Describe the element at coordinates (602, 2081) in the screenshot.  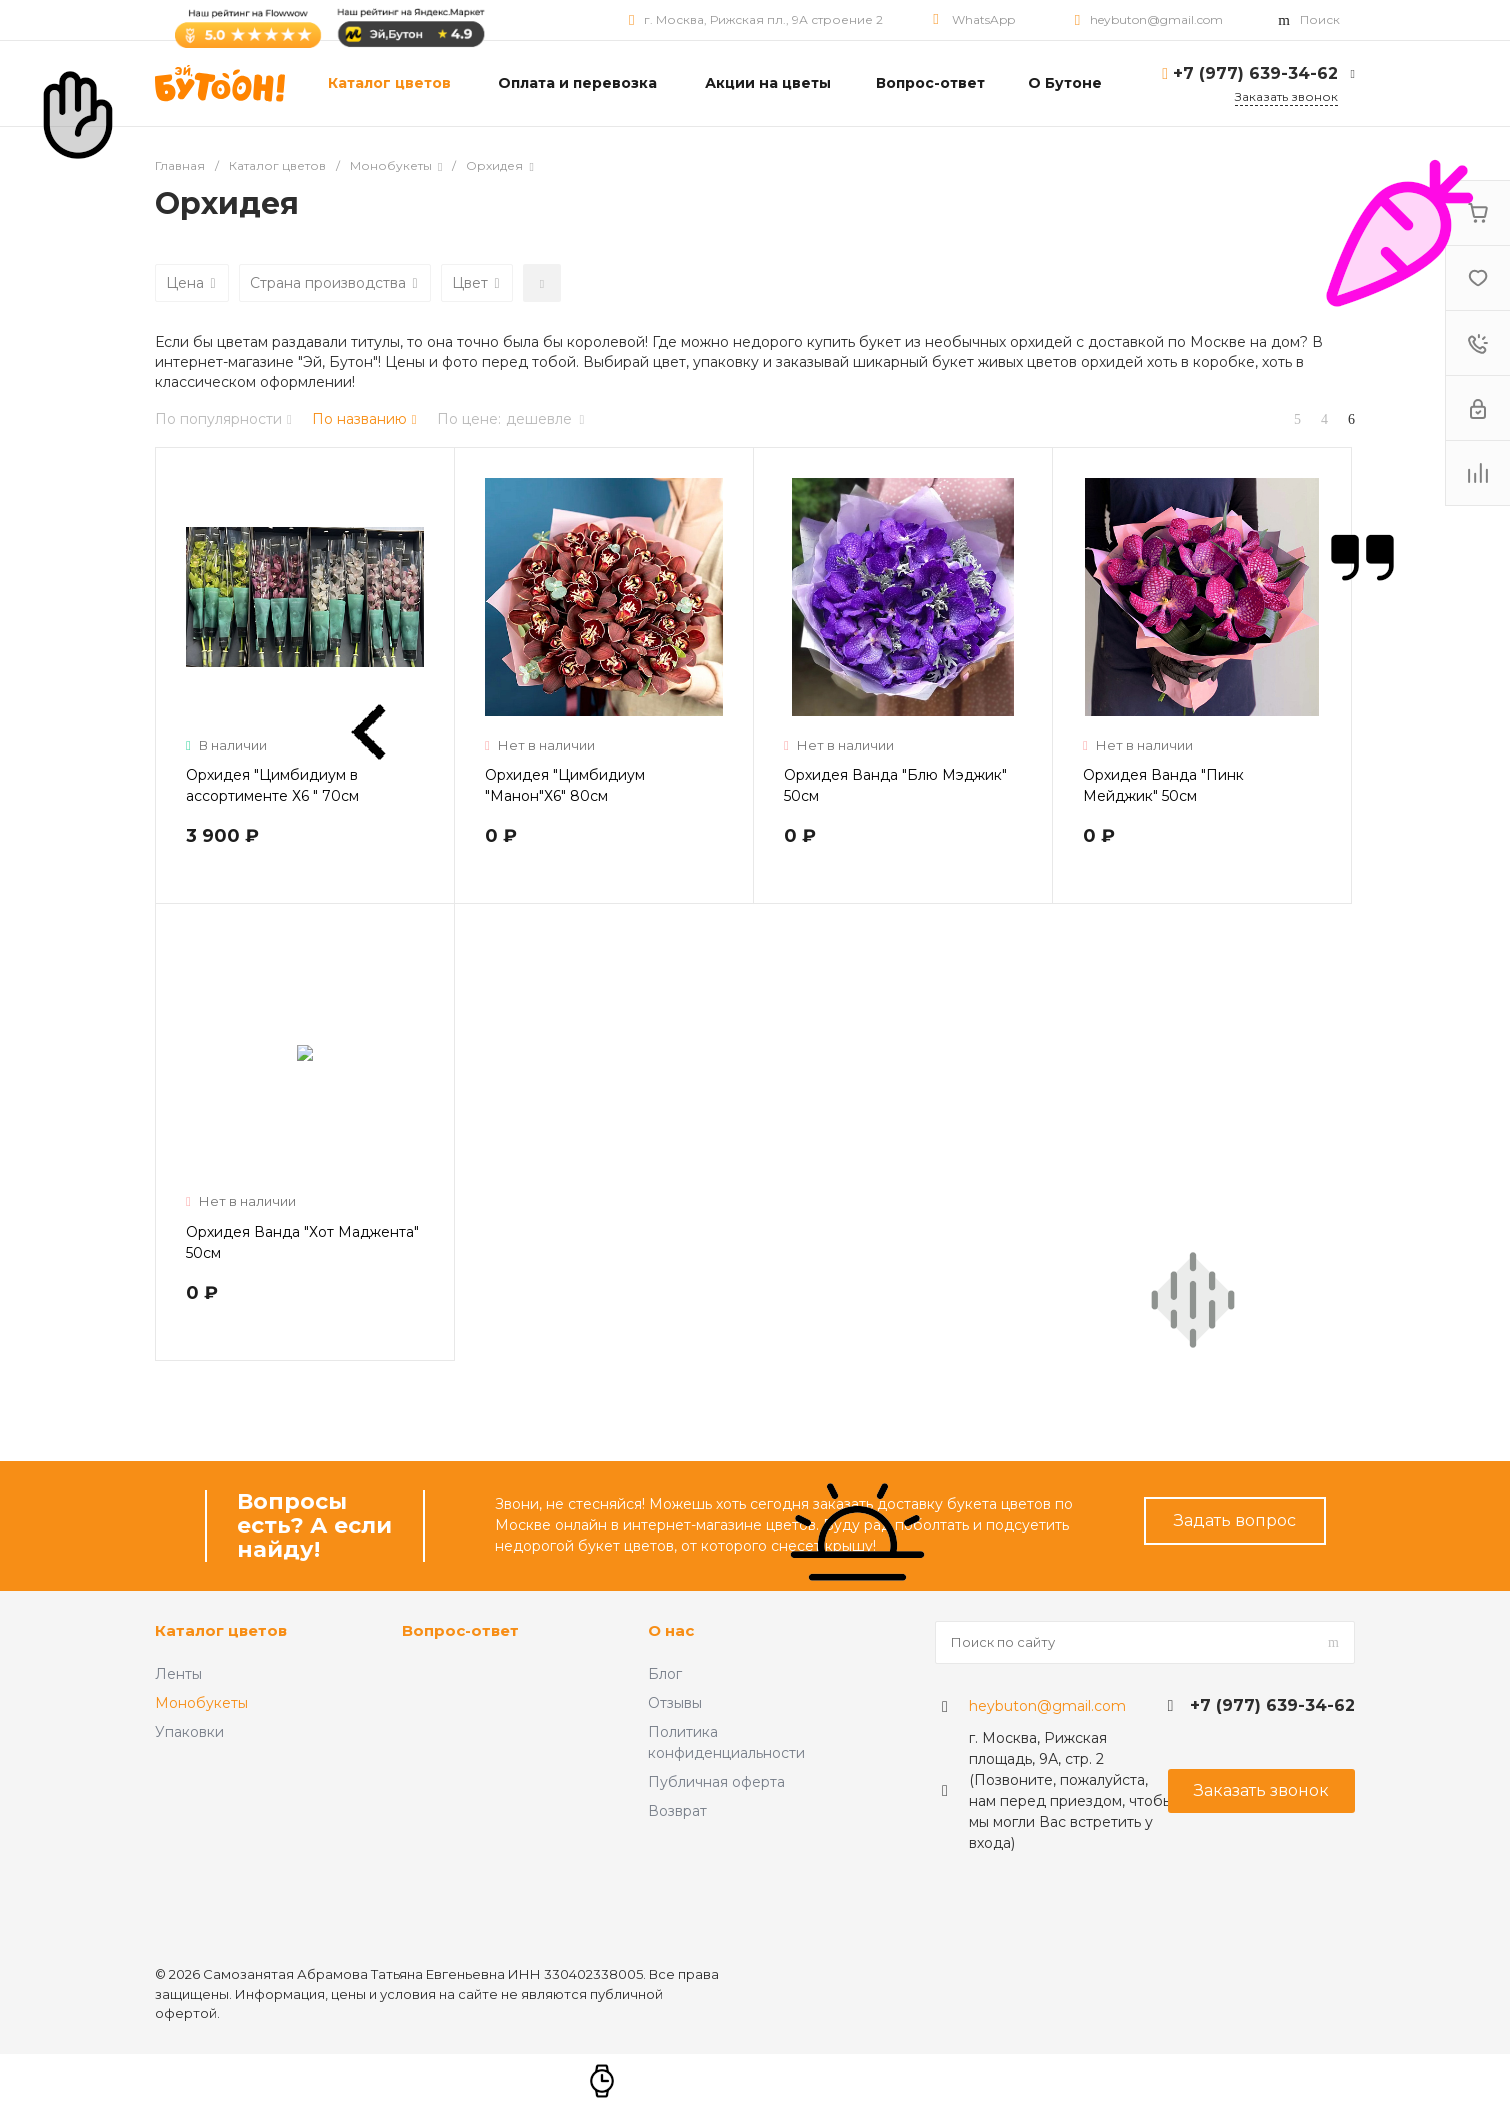
I see `view time or clock settings` at that location.